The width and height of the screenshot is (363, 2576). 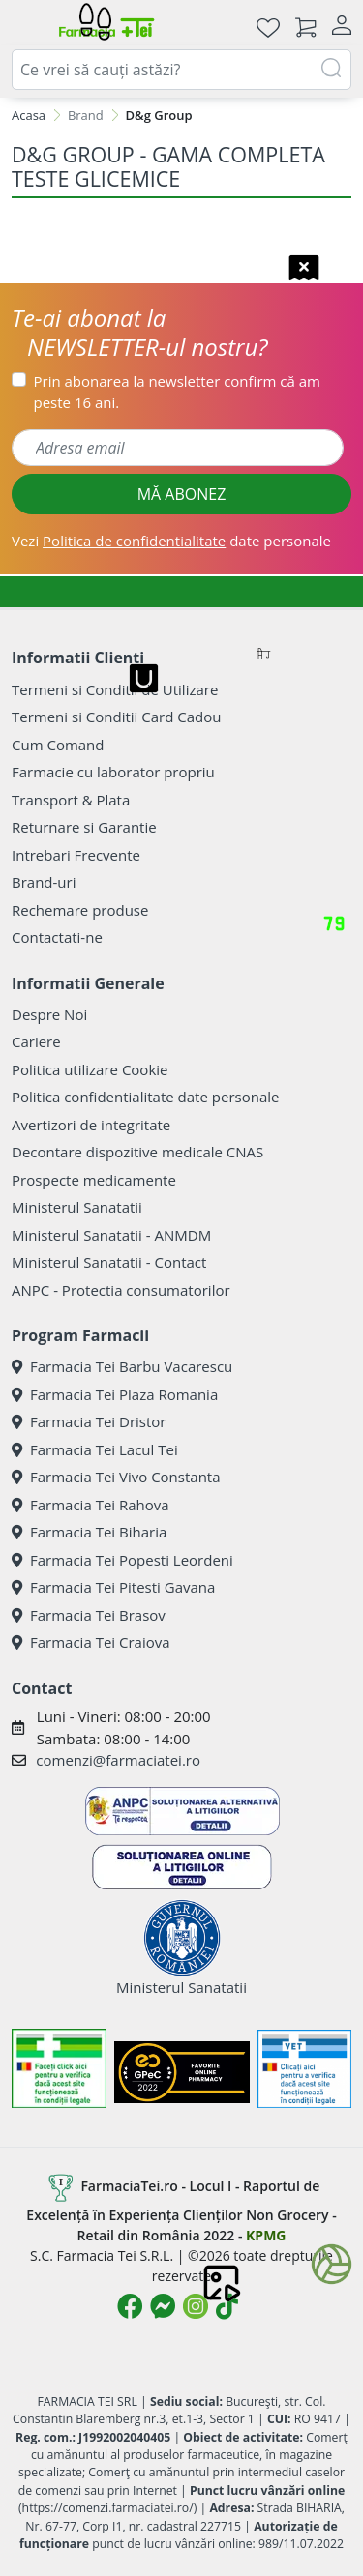 What do you see at coordinates (331, 2264) in the screenshot?
I see `access volleyball or beach sports content` at bounding box center [331, 2264].